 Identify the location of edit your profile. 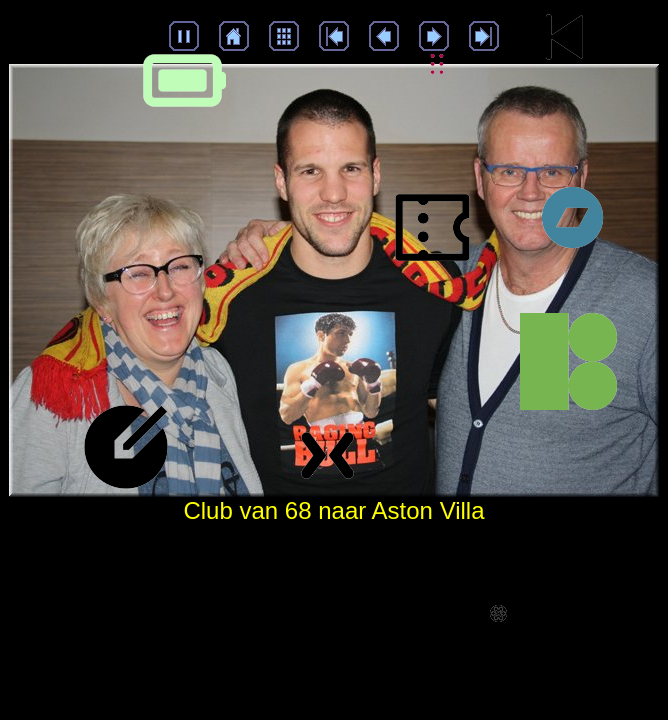
(126, 447).